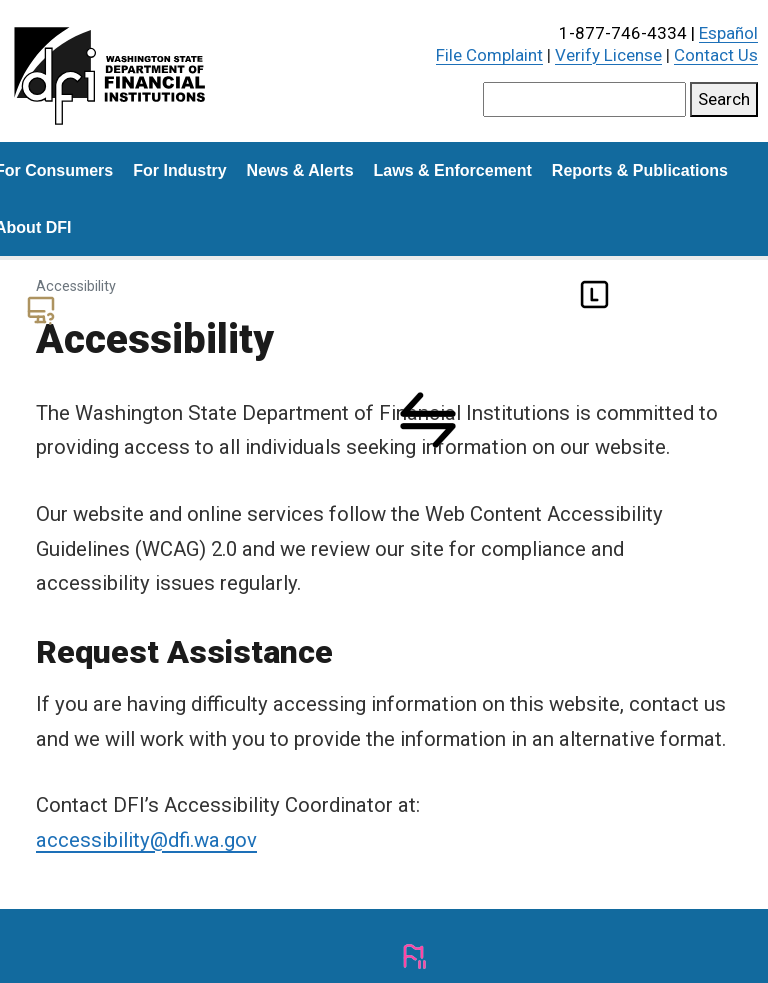 This screenshot has height=983, width=768. What do you see at coordinates (41, 310) in the screenshot?
I see `get help or support for your desktop device` at bounding box center [41, 310].